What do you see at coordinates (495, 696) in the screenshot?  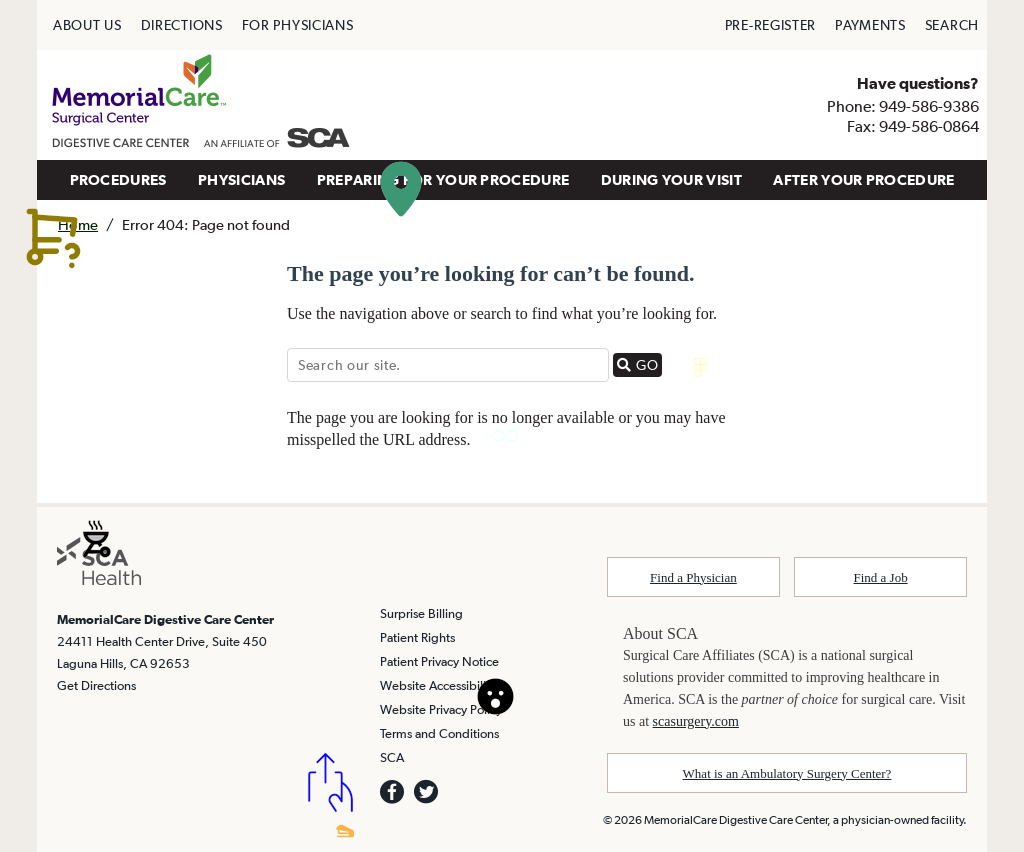 I see `indicates surprising or unexpected content` at bounding box center [495, 696].